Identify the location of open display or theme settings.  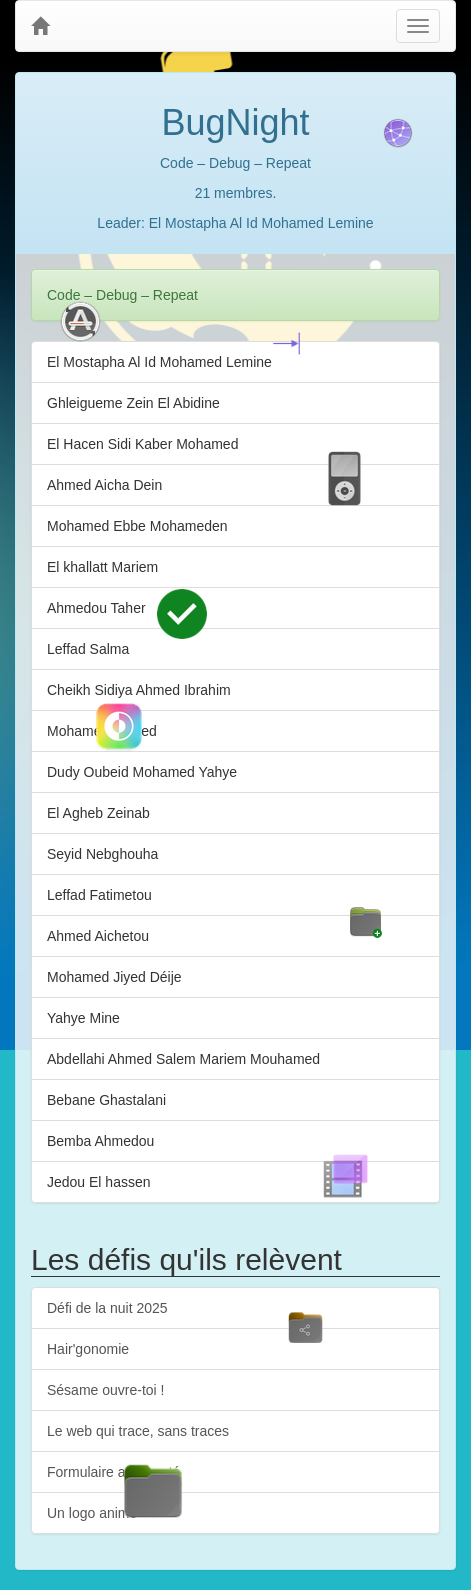
(119, 727).